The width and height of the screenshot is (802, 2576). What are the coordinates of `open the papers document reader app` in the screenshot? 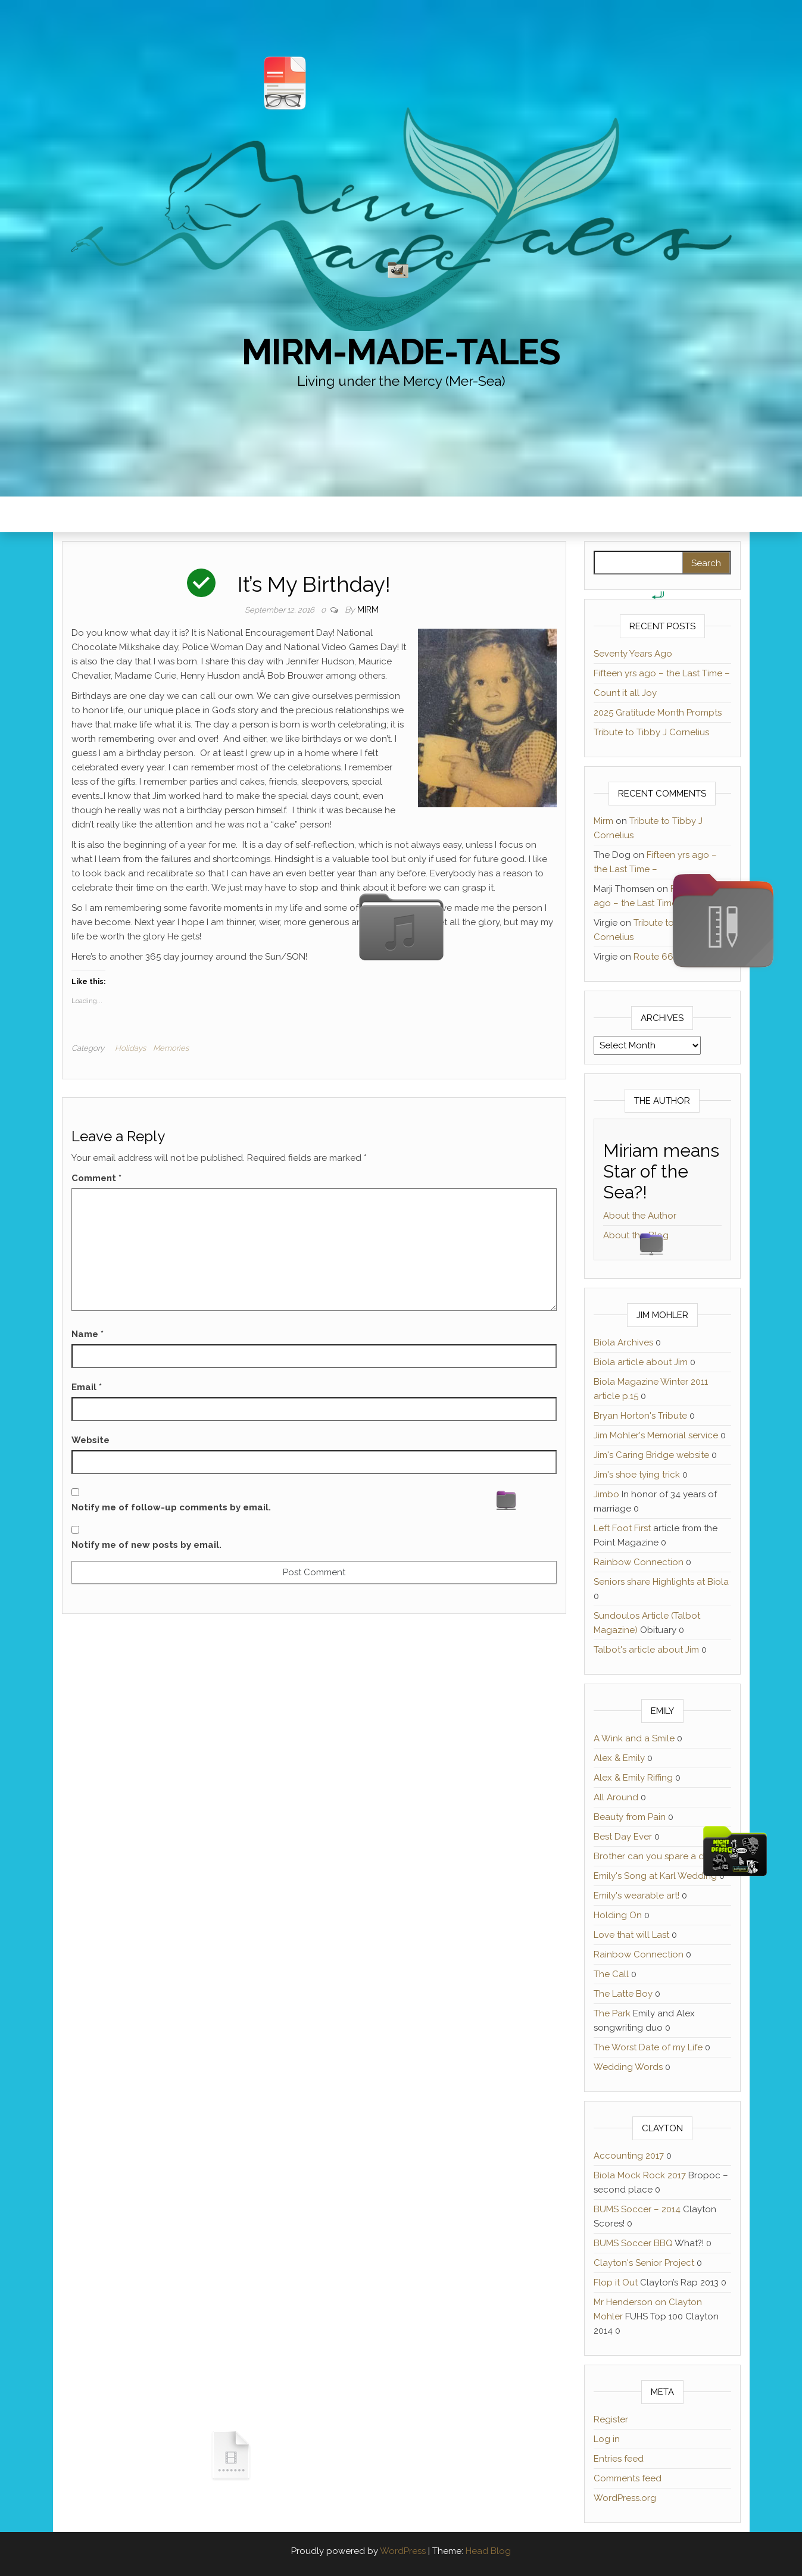 It's located at (285, 83).